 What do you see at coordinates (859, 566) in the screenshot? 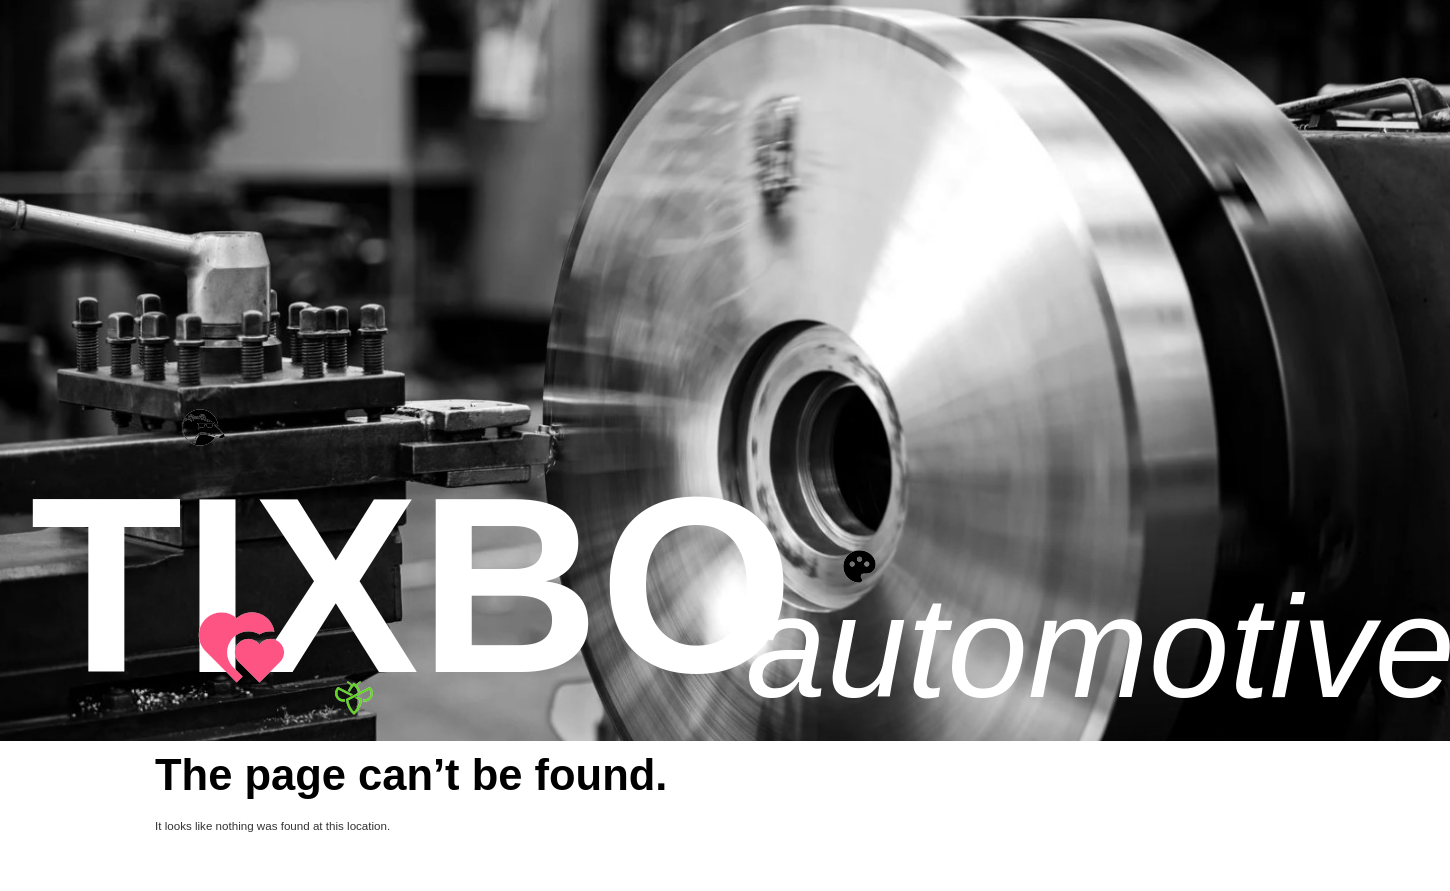
I see `access color or theme customization options` at bounding box center [859, 566].